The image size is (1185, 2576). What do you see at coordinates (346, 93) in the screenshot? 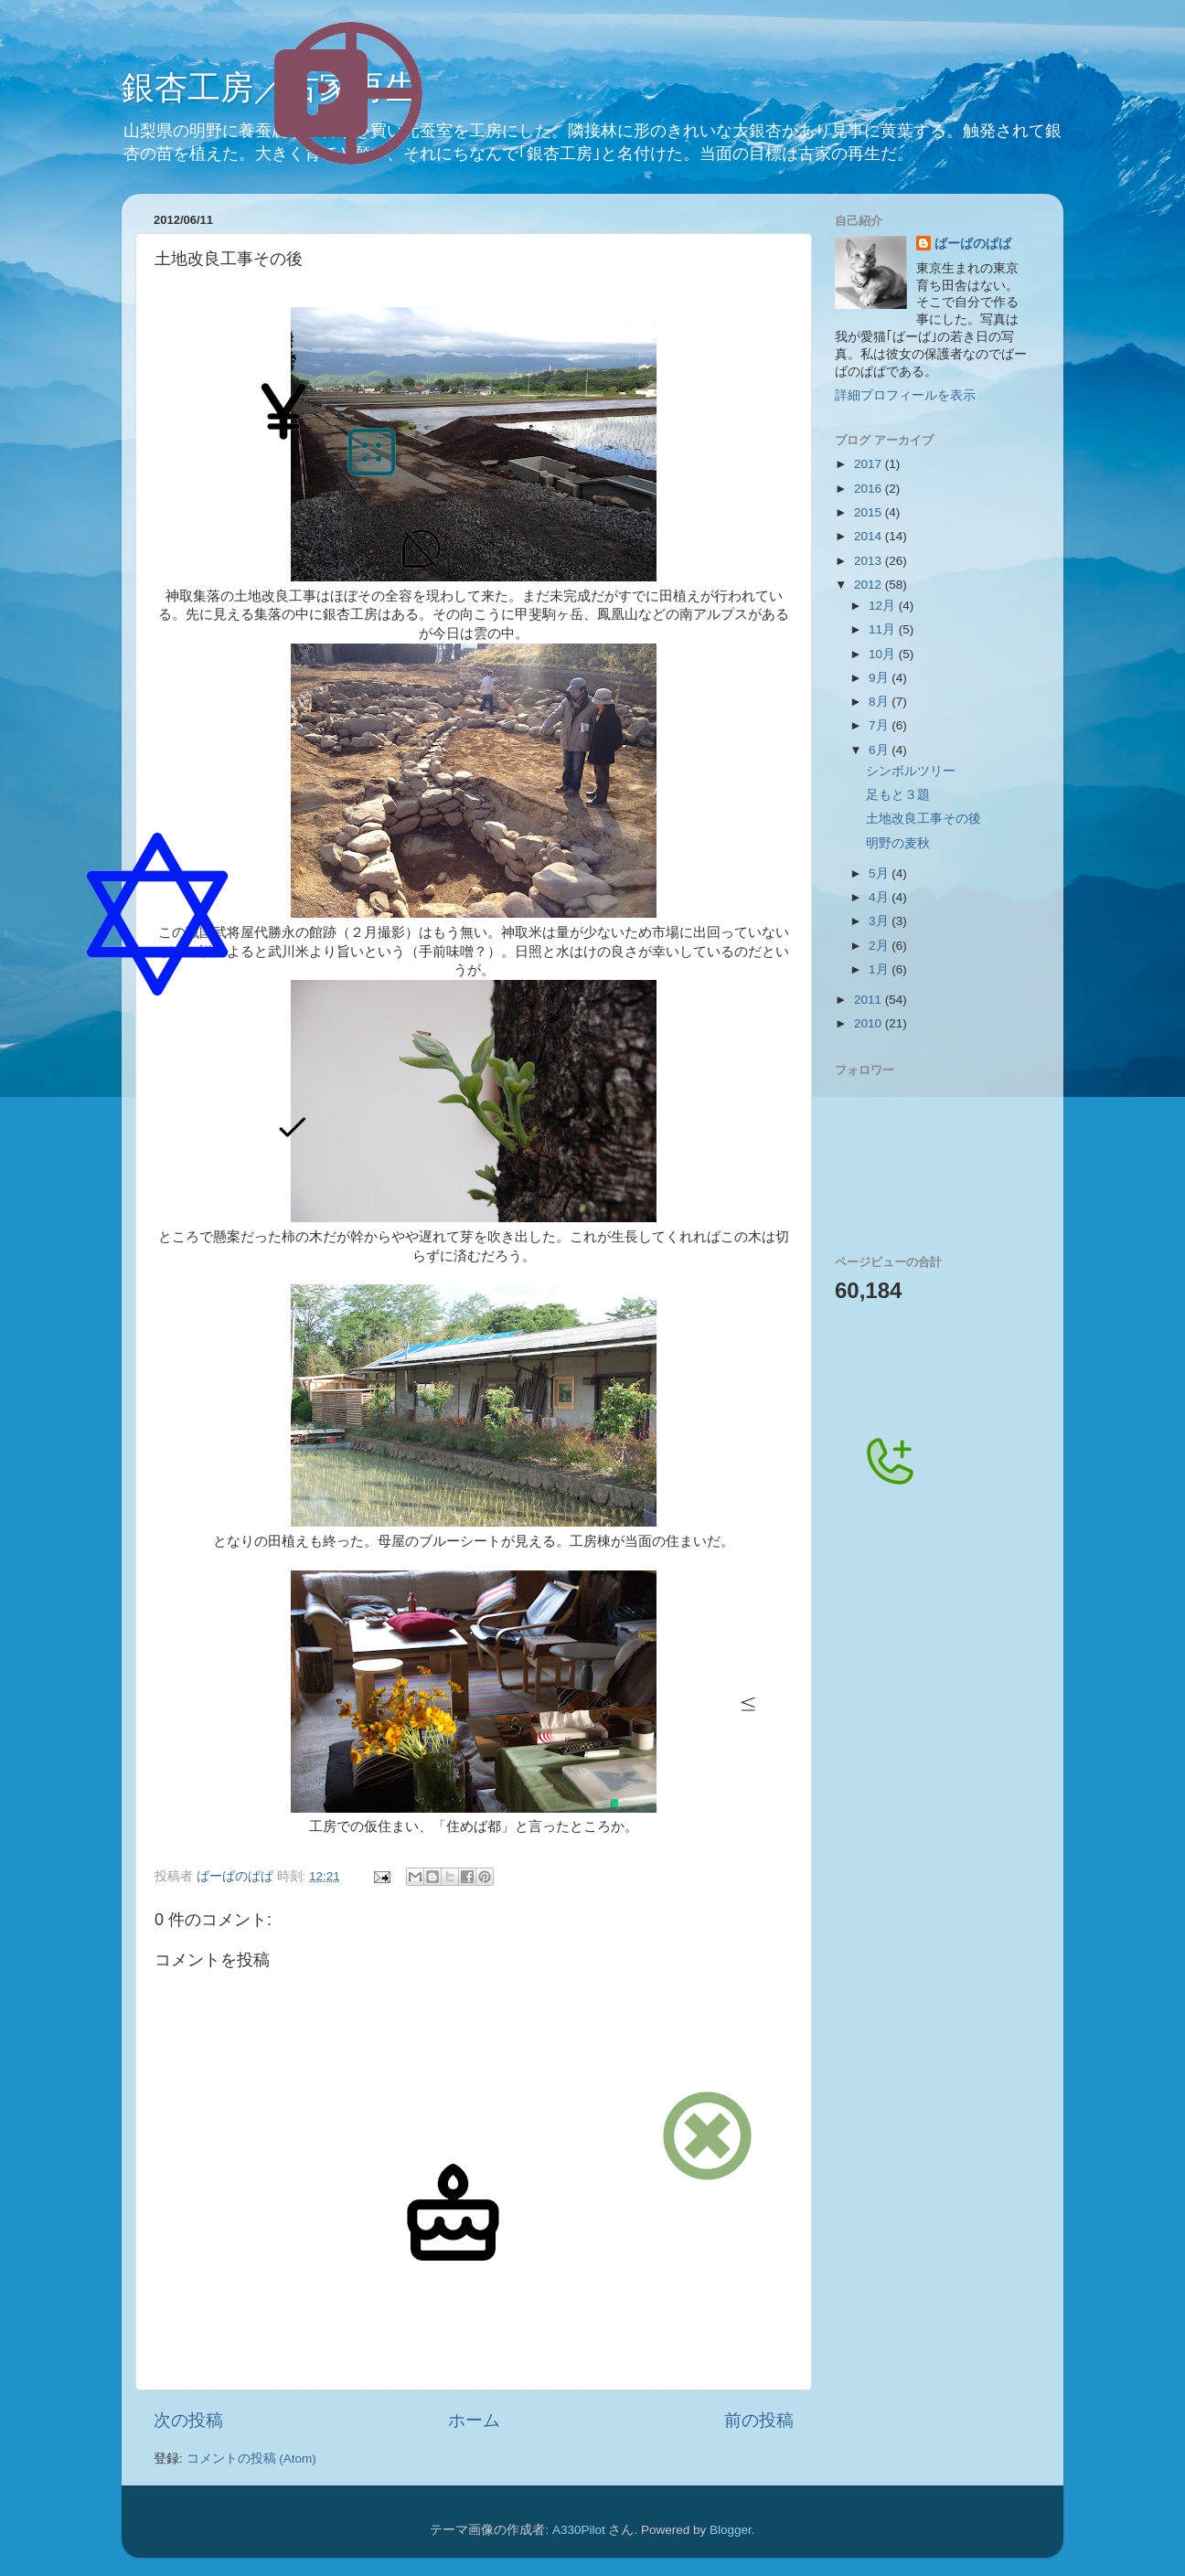
I see `open Microsoft PowerPoint` at bounding box center [346, 93].